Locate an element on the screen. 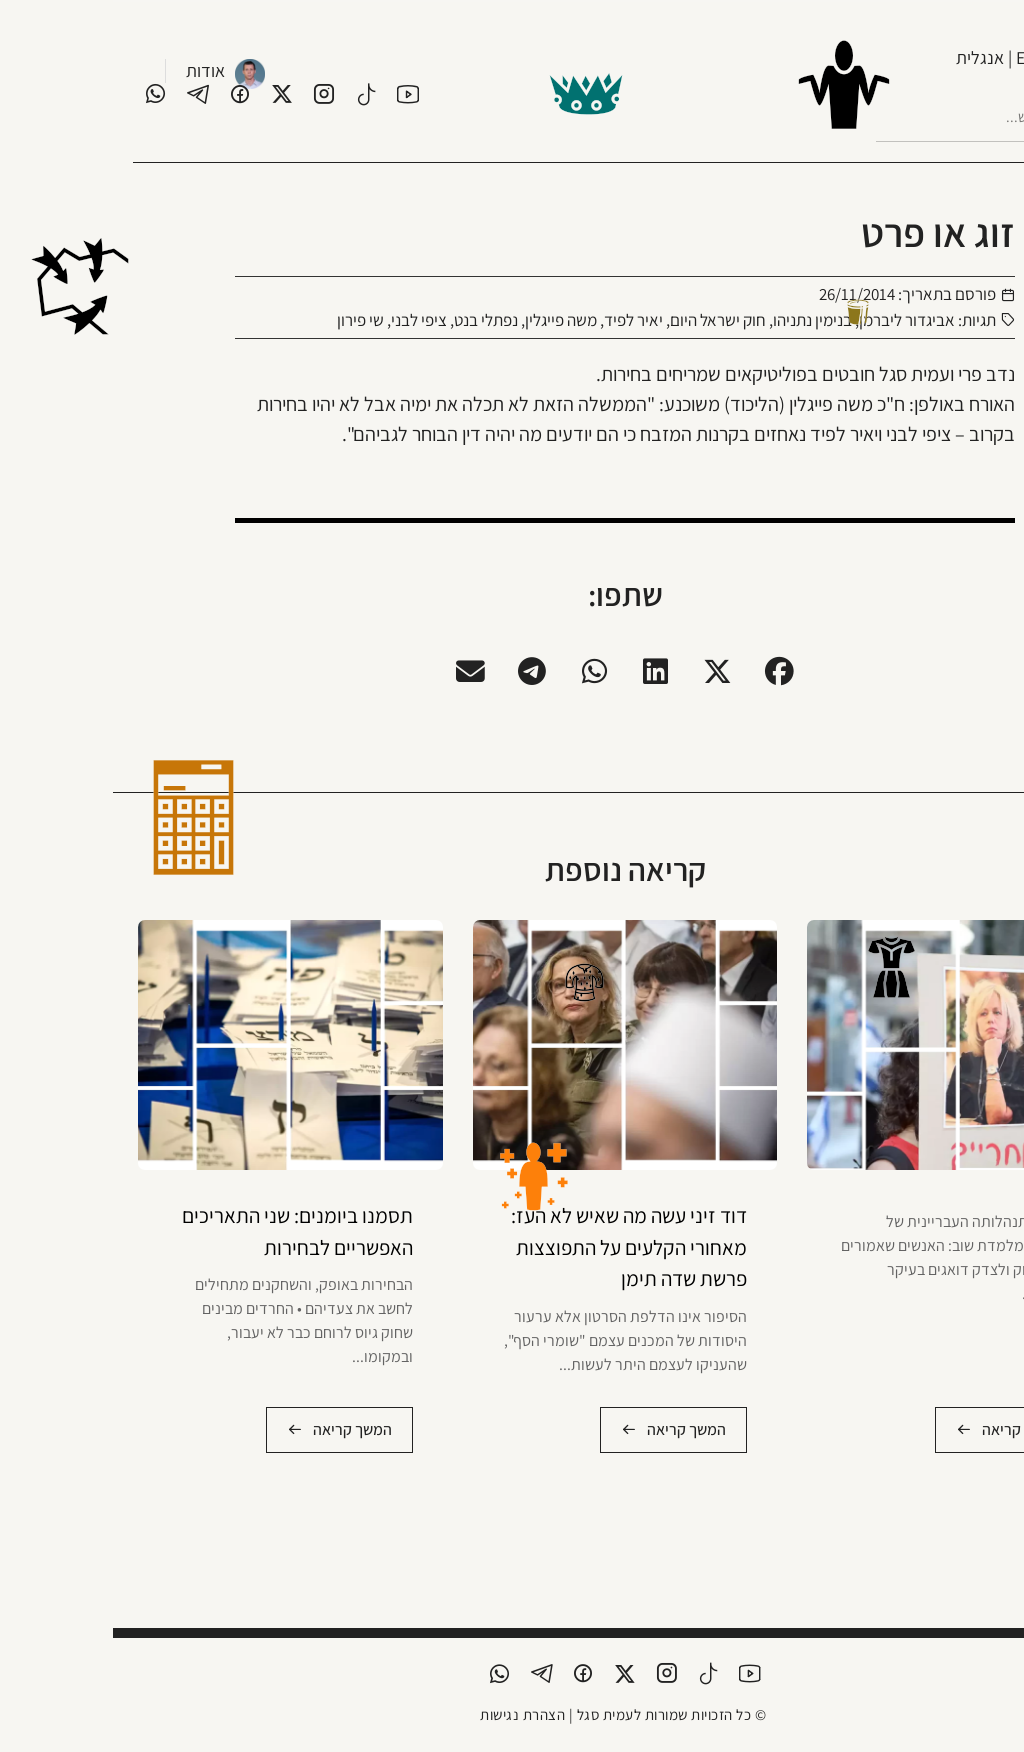  indicates territory expansion or takeover in strategy games is located at coordinates (79, 285).